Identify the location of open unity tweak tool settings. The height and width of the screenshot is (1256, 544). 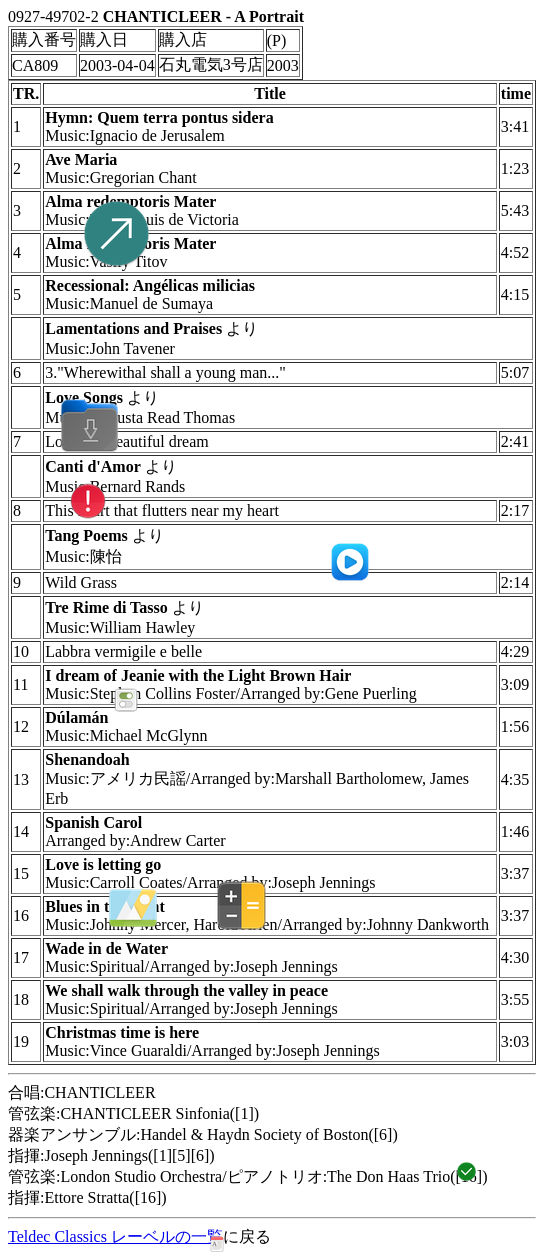
(126, 700).